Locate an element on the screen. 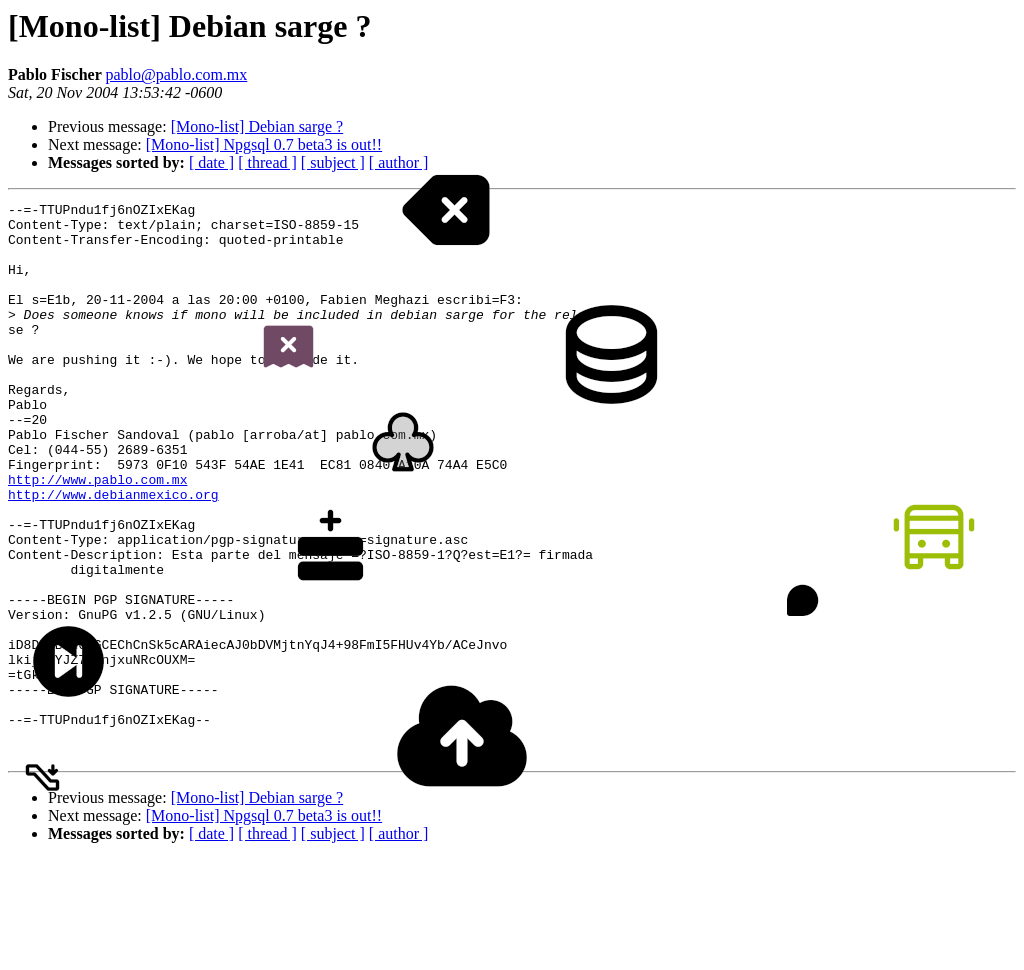  skip to the next track is located at coordinates (68, 661).